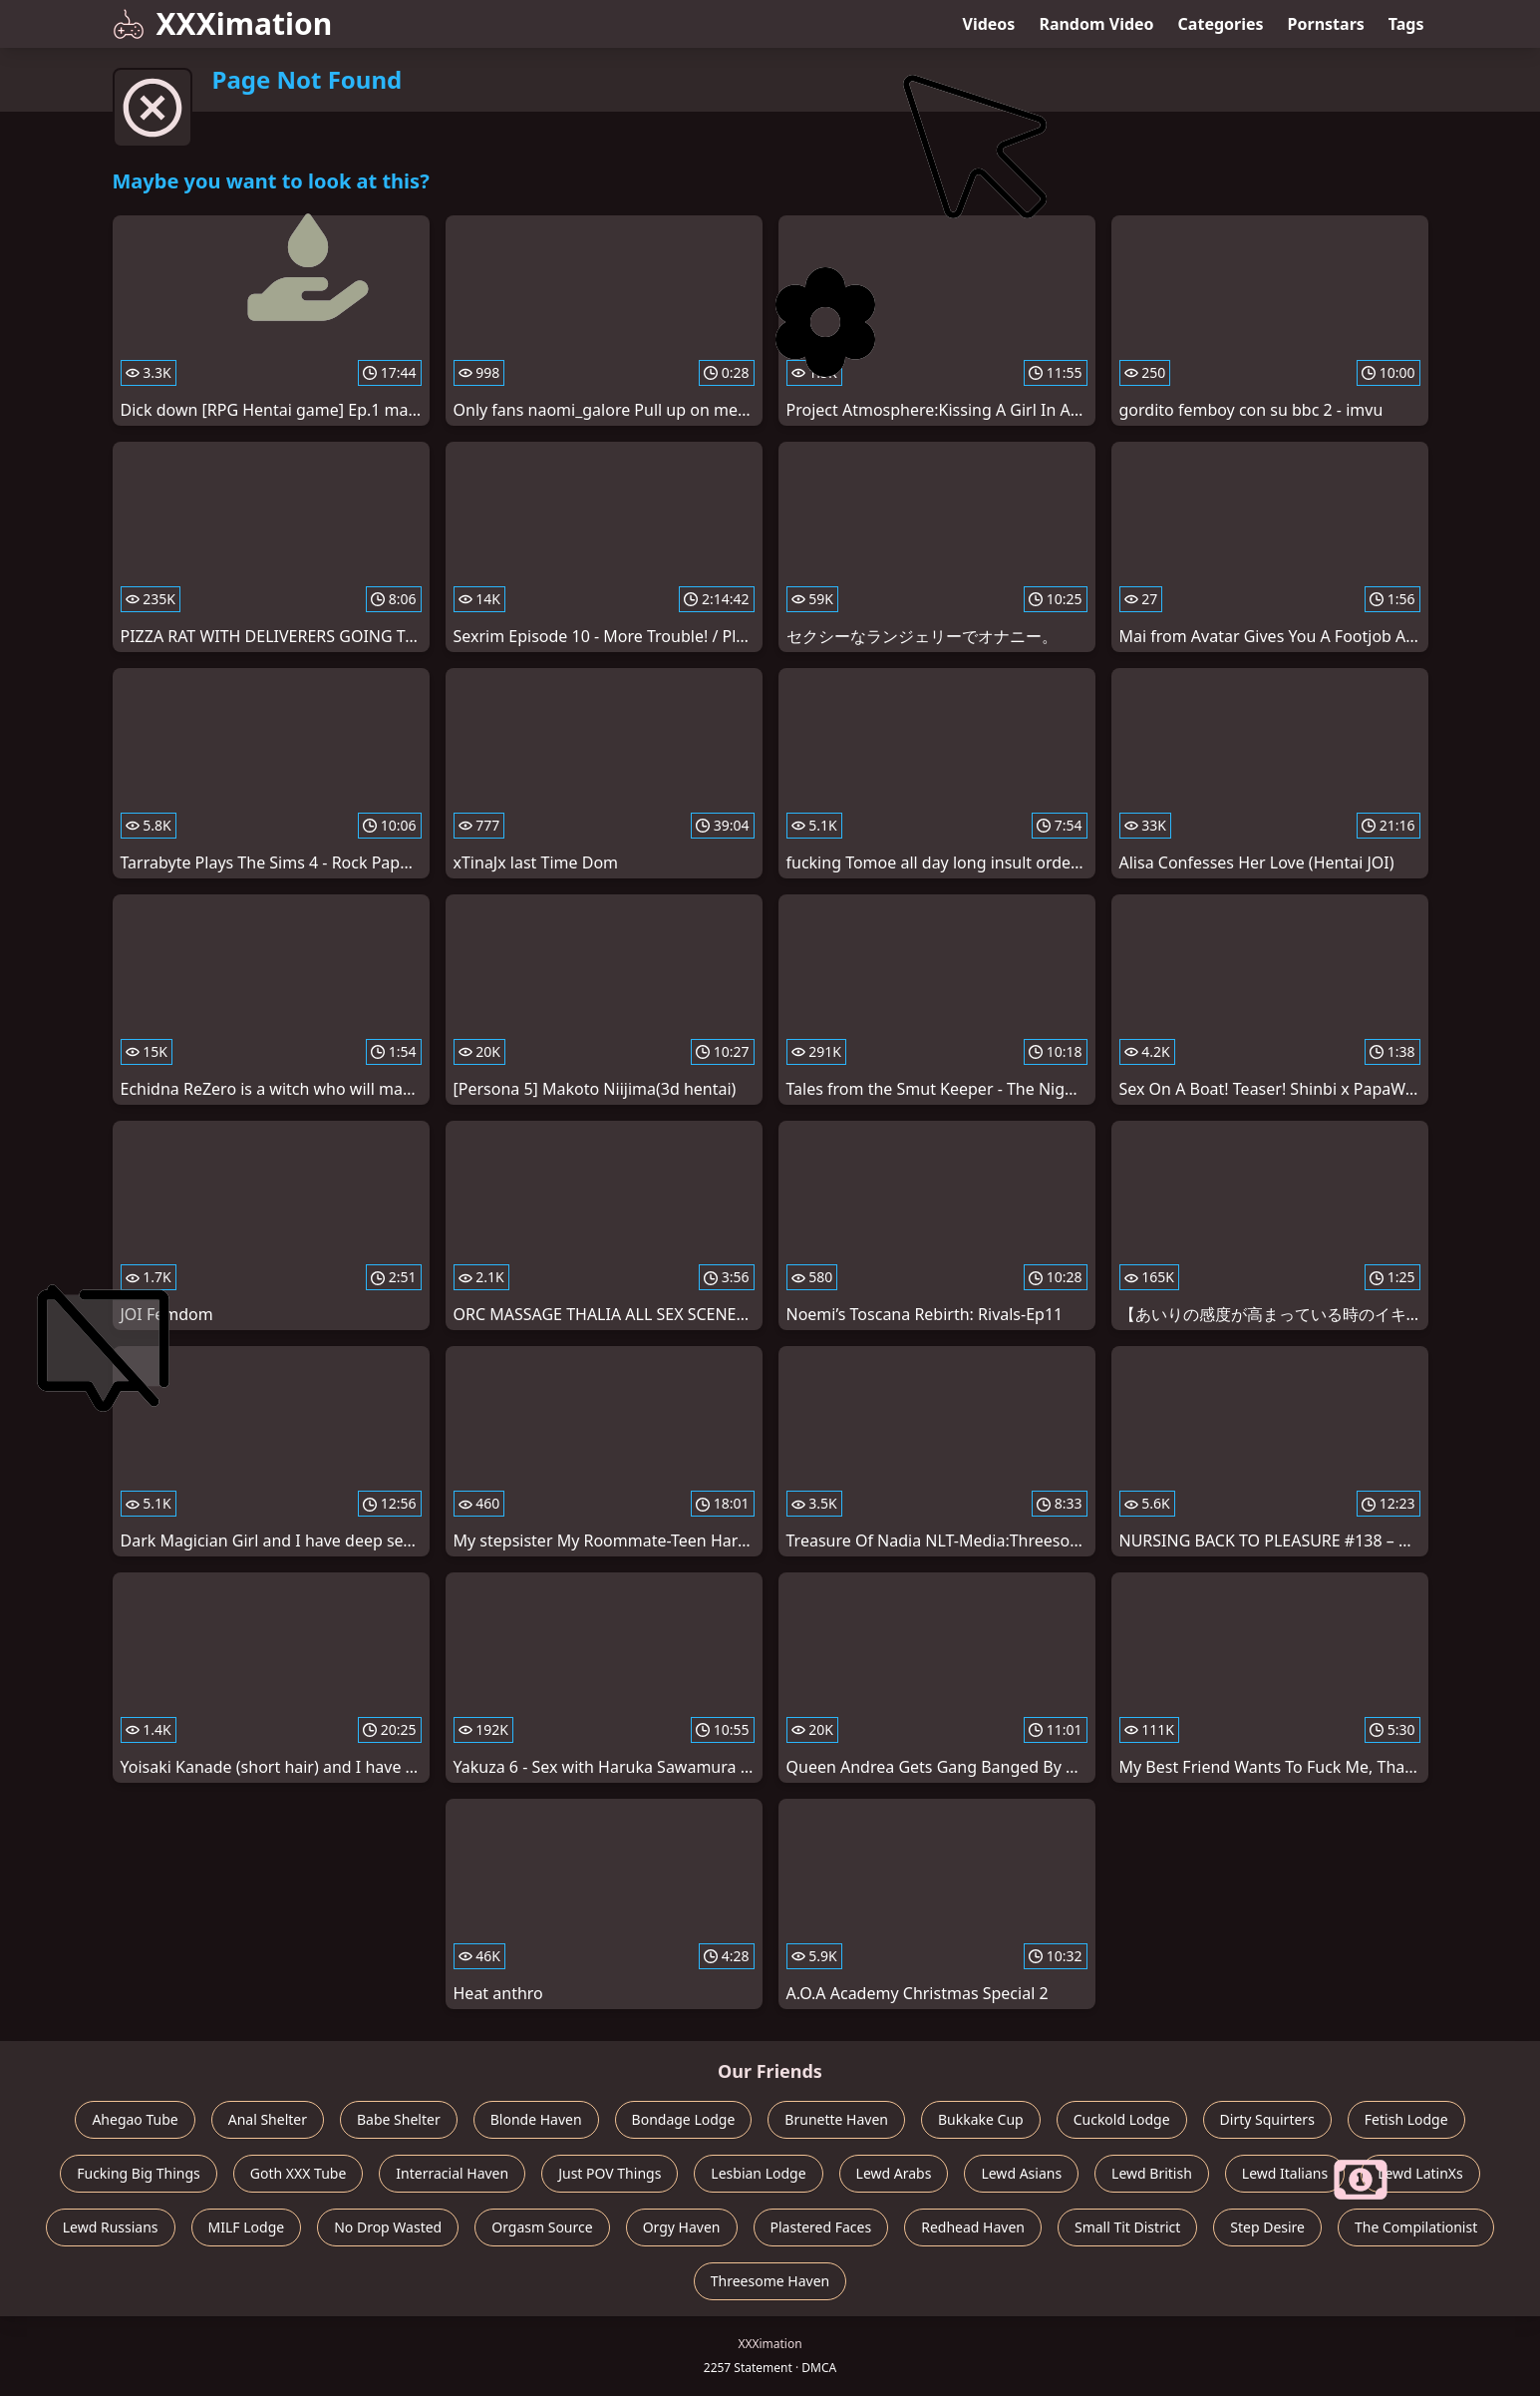 The image size is (1540, 2396). What do you see at coordinates (825, 322) in the screenshot?
I see `access garden or plant-related features` at bounding box center [825, 322].